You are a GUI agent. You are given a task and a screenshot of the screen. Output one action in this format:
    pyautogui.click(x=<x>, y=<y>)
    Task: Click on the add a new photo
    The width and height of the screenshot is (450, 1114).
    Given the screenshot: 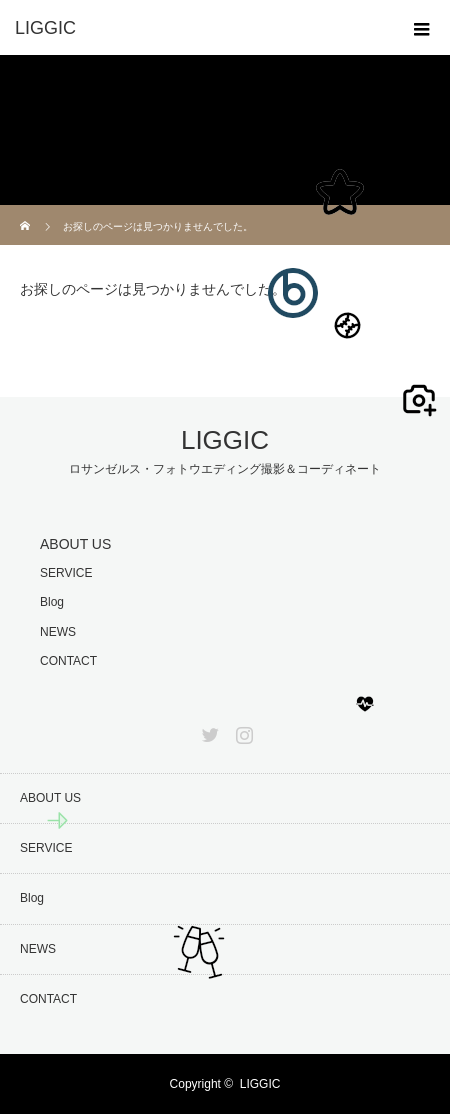 What is the action you would take?
    pyautogui.click(x=419, y=399)
    